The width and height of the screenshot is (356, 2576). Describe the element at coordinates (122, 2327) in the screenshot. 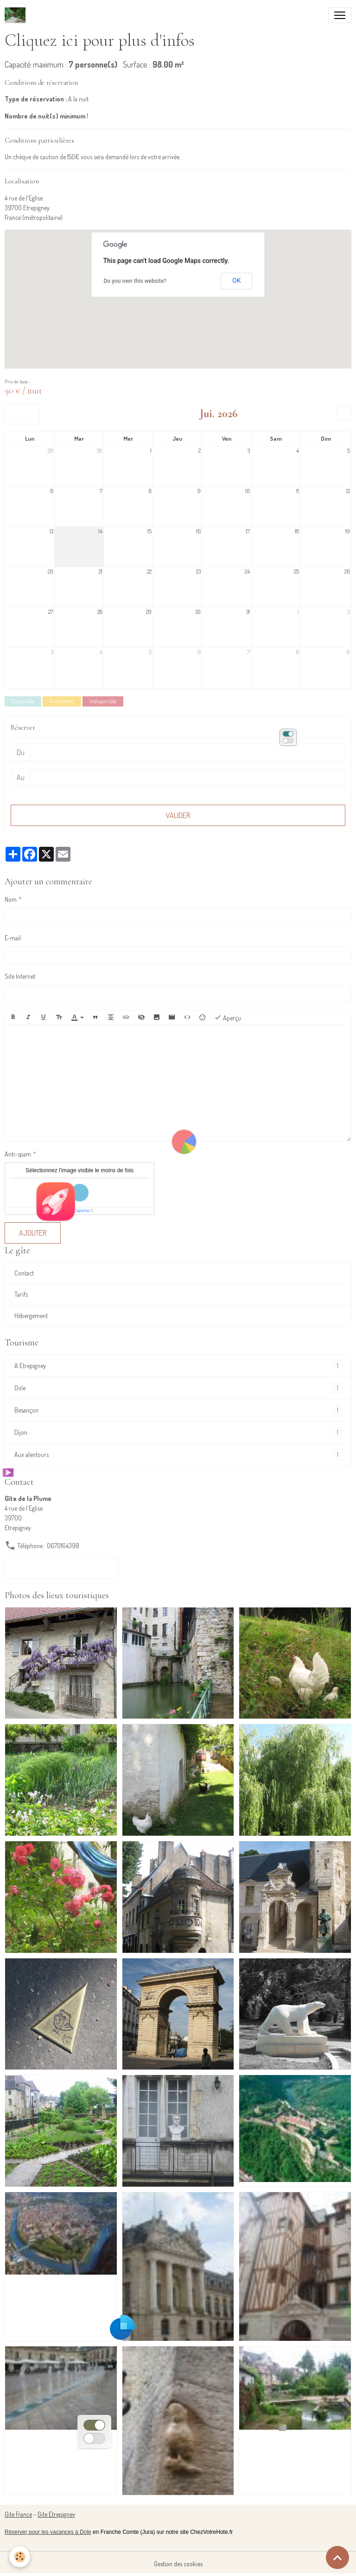

I see `open the sales app` at that location.